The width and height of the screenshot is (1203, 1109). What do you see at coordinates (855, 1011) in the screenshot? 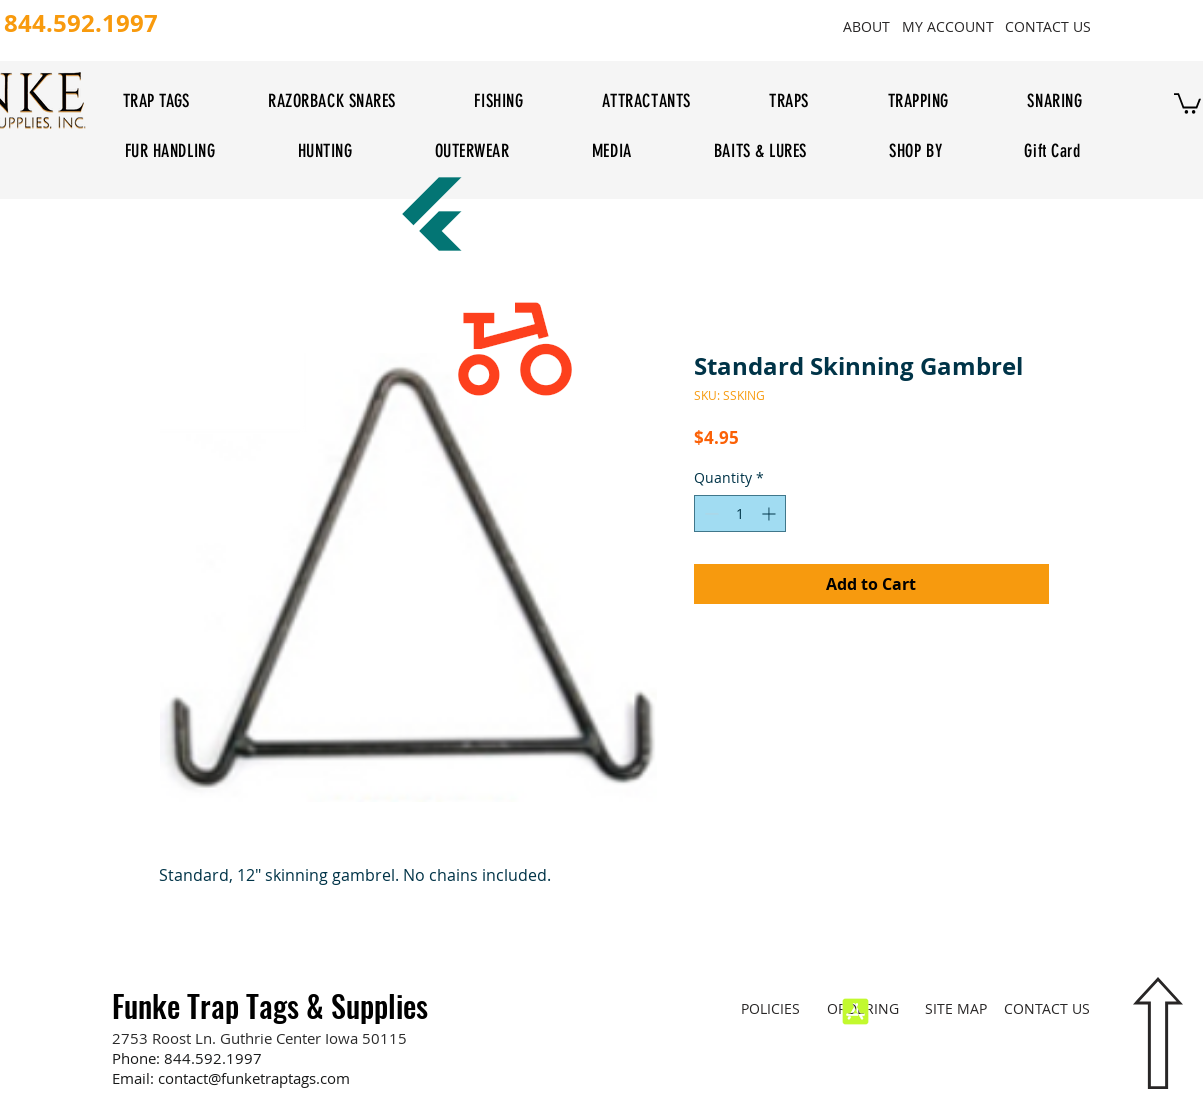
I see `open the apple app store` at bounding box center [855, 1011].